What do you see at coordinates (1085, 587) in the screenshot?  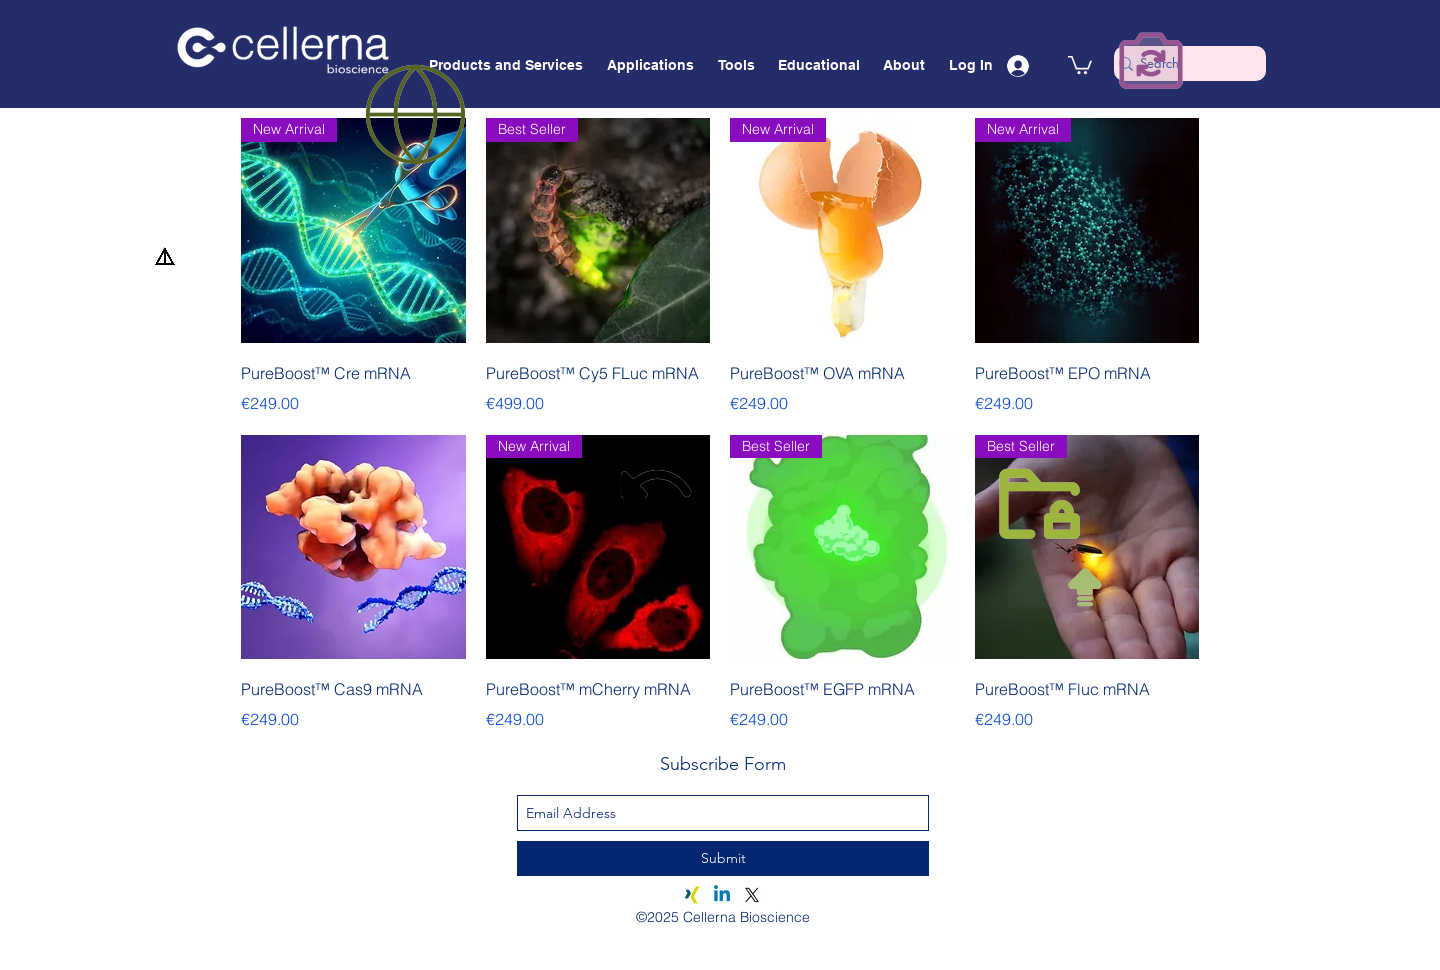 I see `upload multiple files` at bounding box center [1085, 587].